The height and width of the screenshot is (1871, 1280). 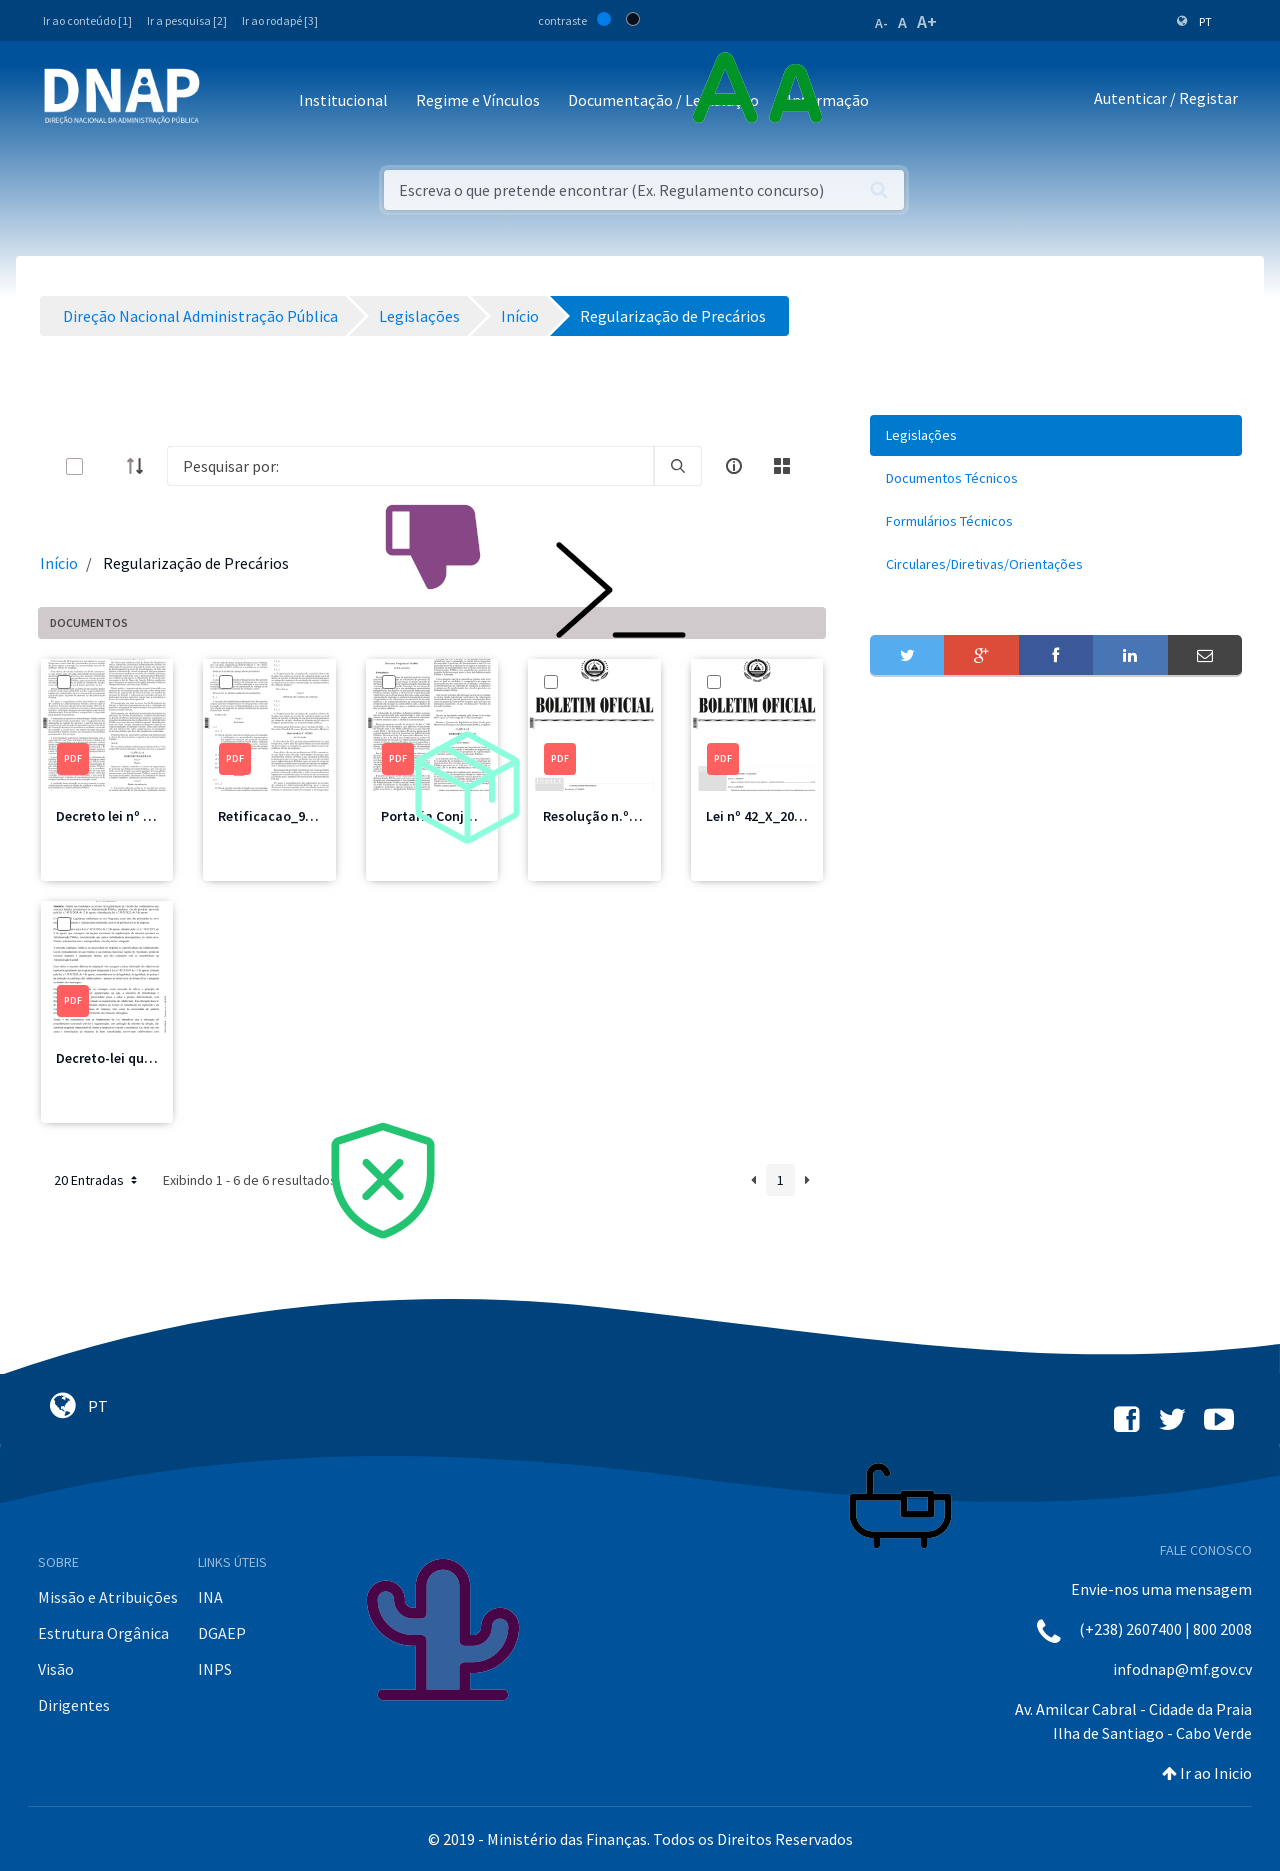 What do you see at coordinates (443, 1635) in the screenshot?
I see `indicates desert or arid climate theme` at bounding box center [443, 1635].